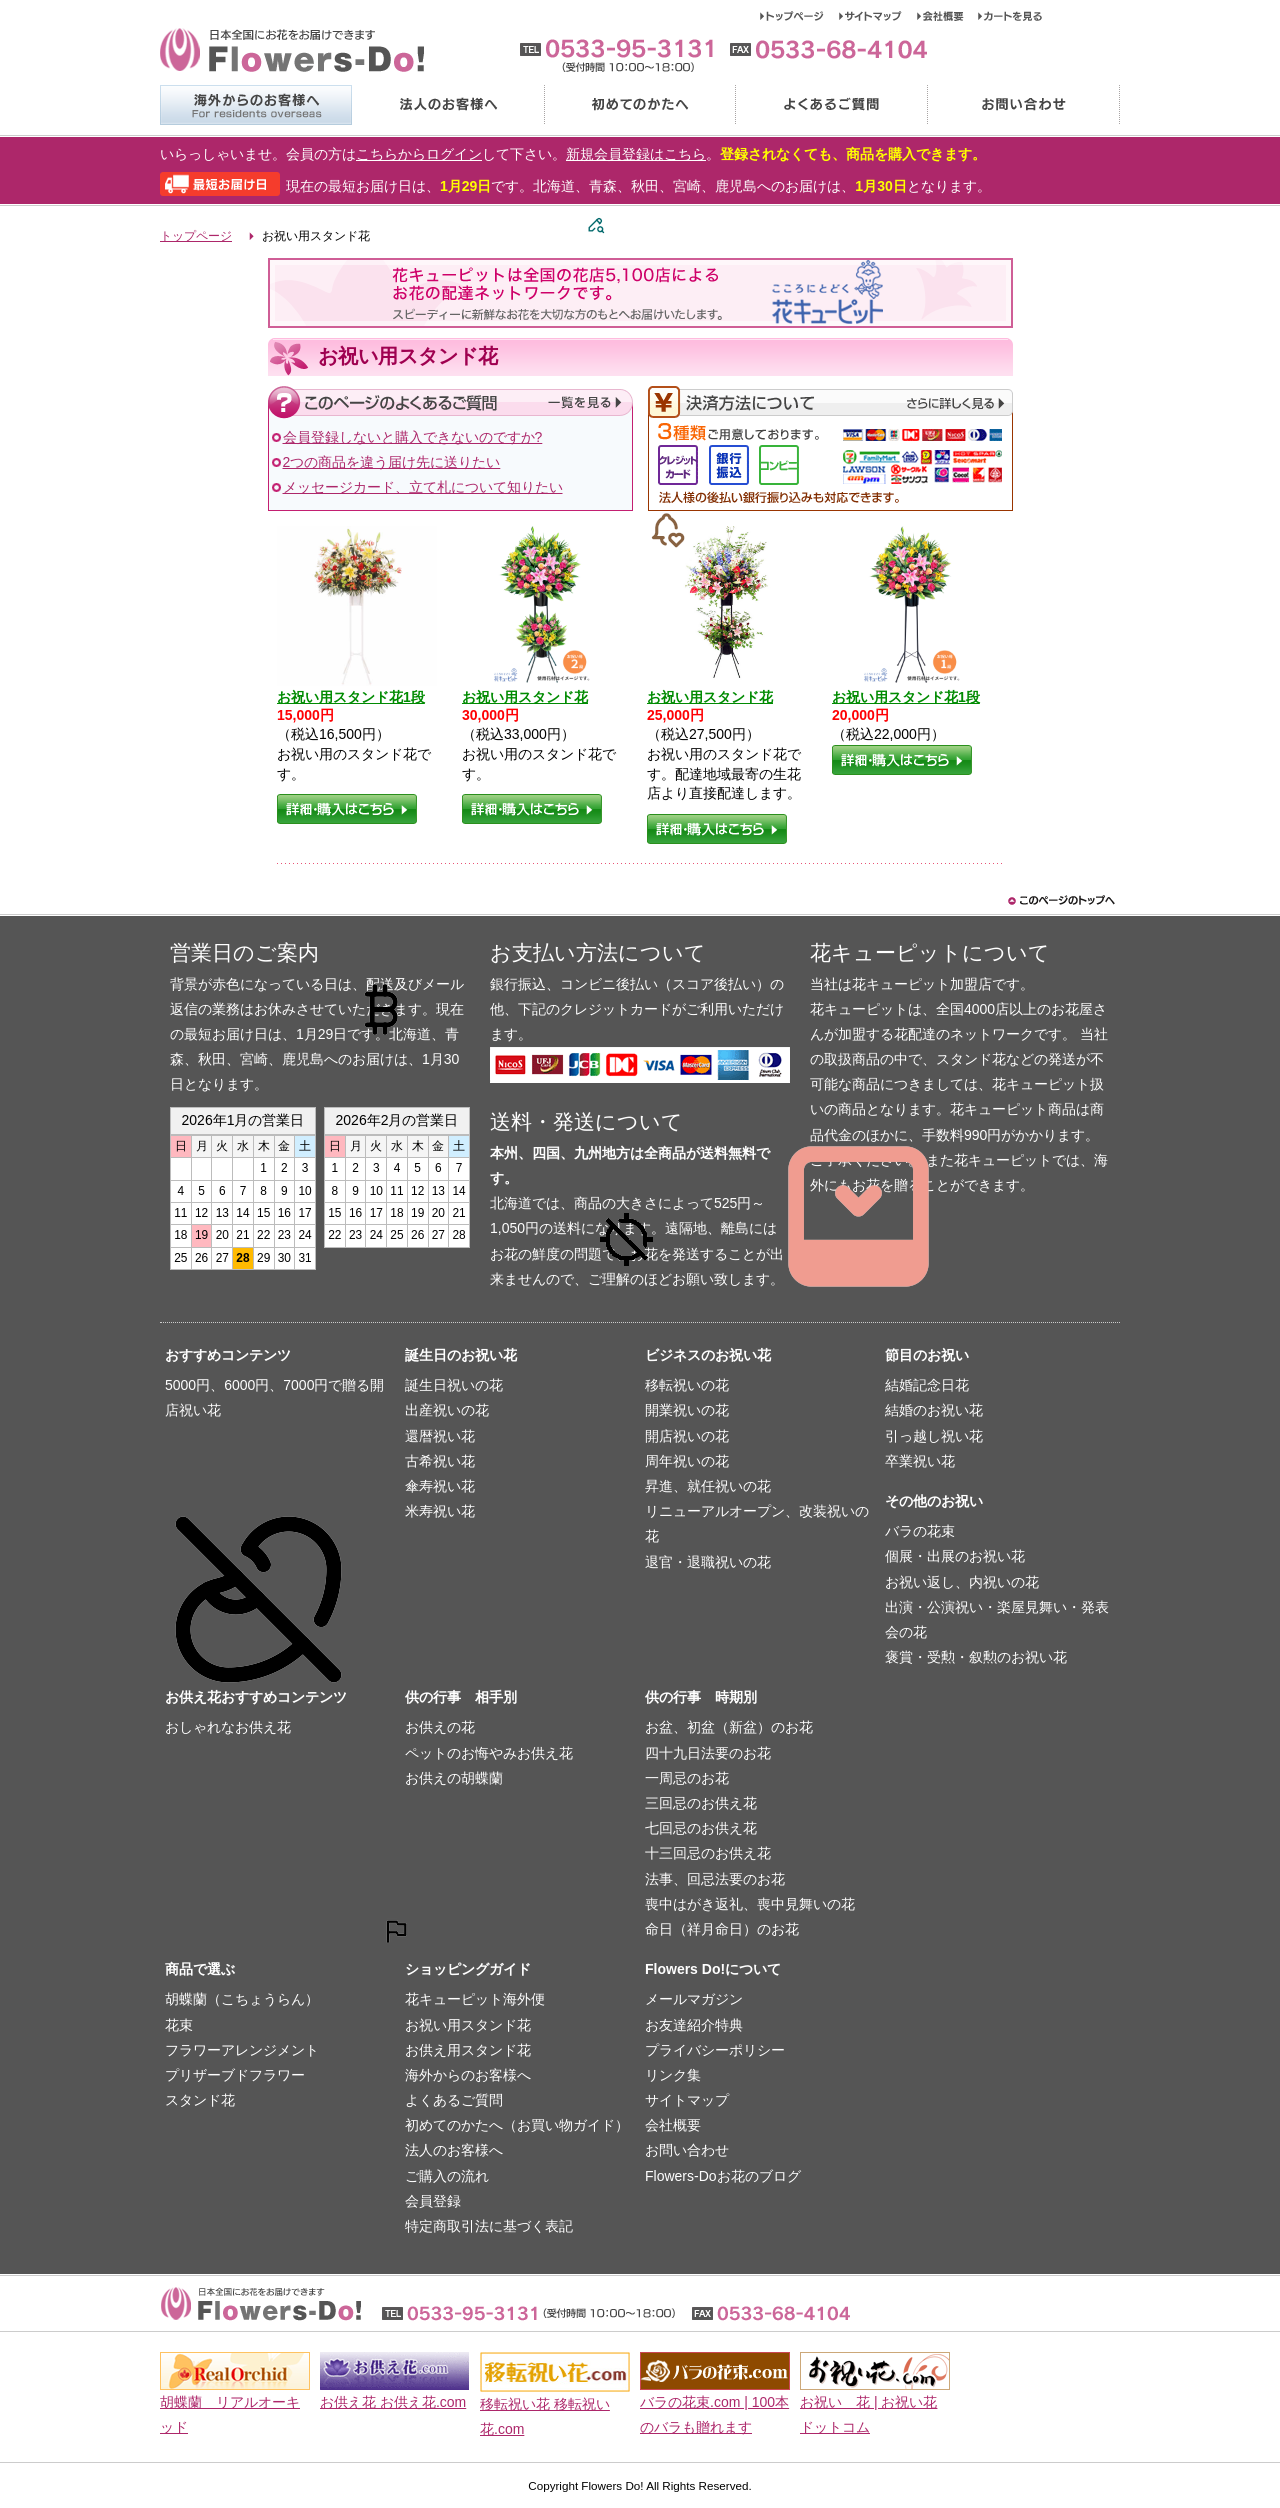  I want to click on location services are disabled, so click(626, 1239).